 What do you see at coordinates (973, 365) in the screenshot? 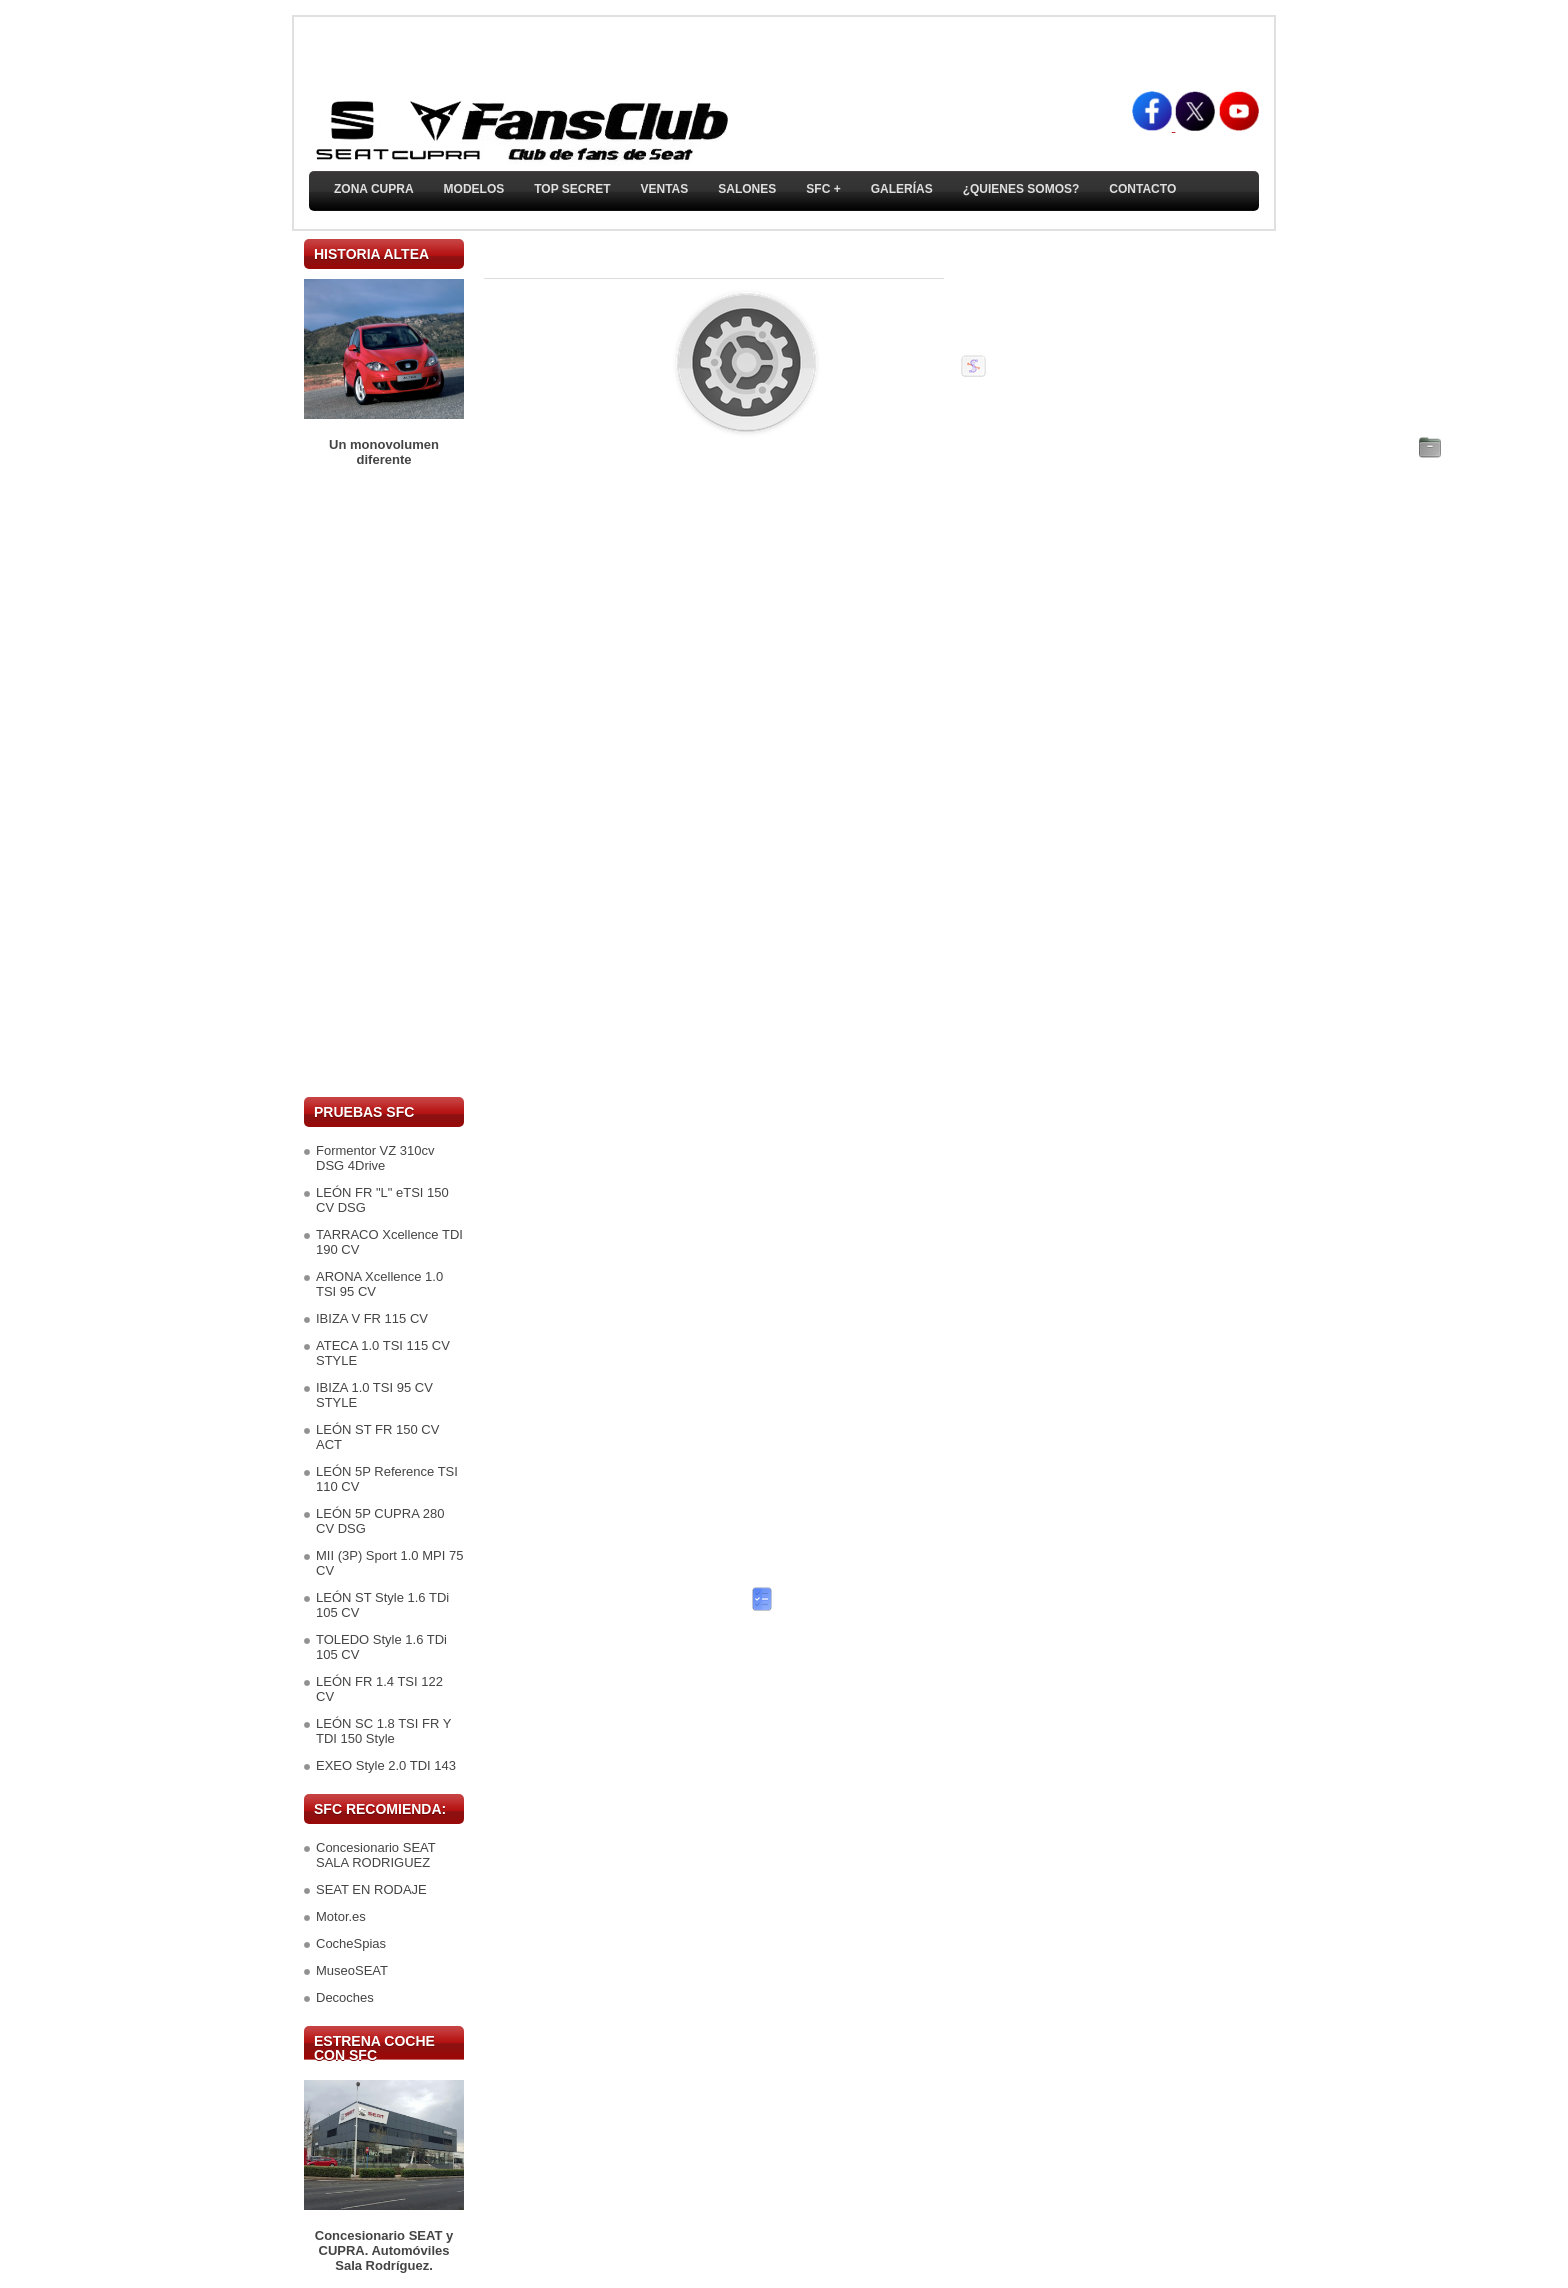
I see `compressed SVG vector image file` at bounding box center [973, 365].